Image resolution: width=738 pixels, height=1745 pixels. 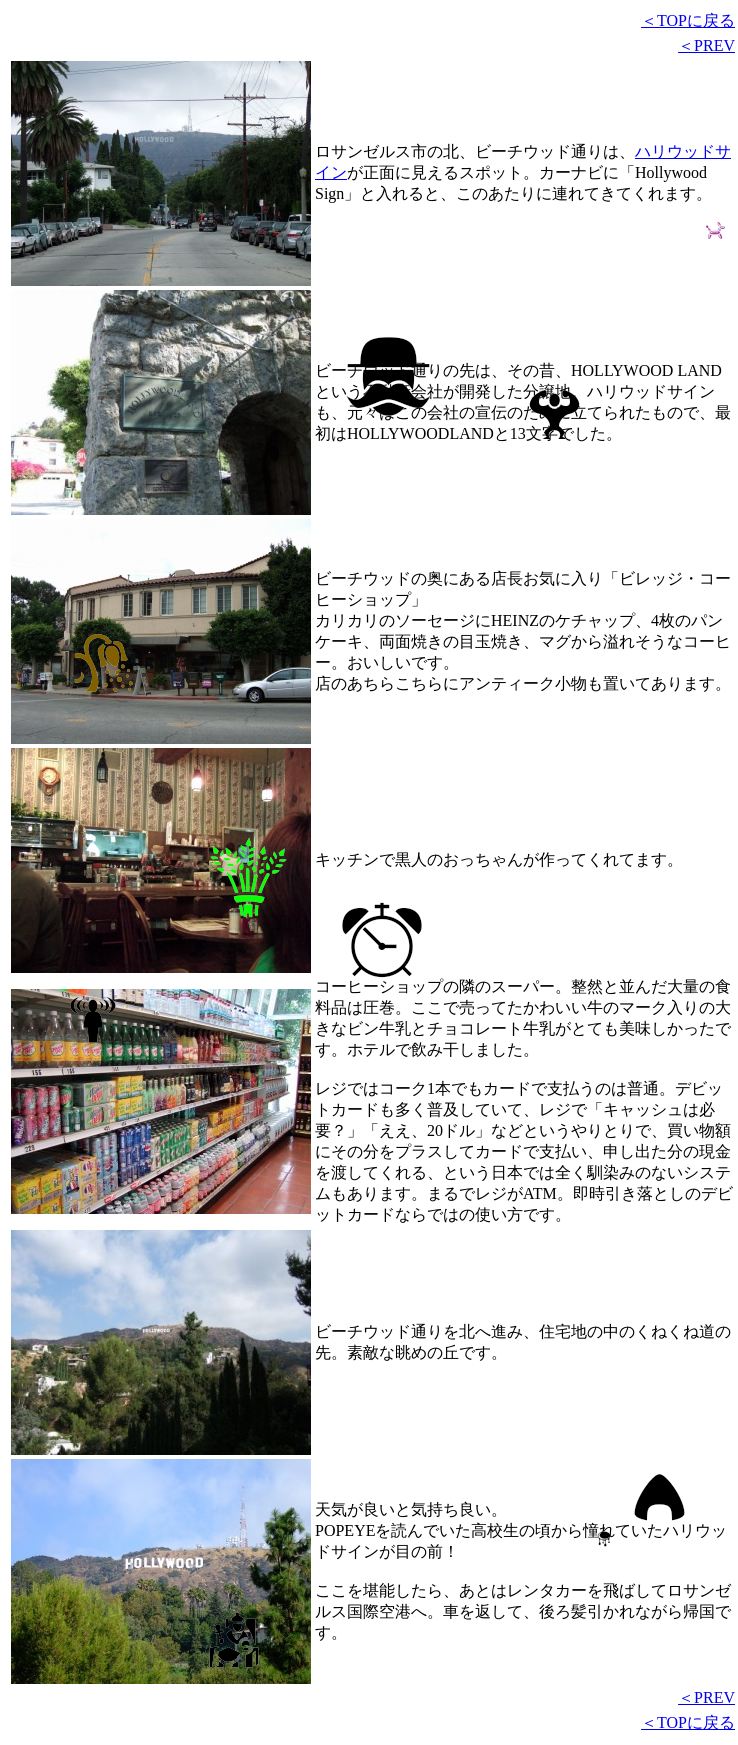 I want to click on access party or celebration features, so click(x=715, y=230).